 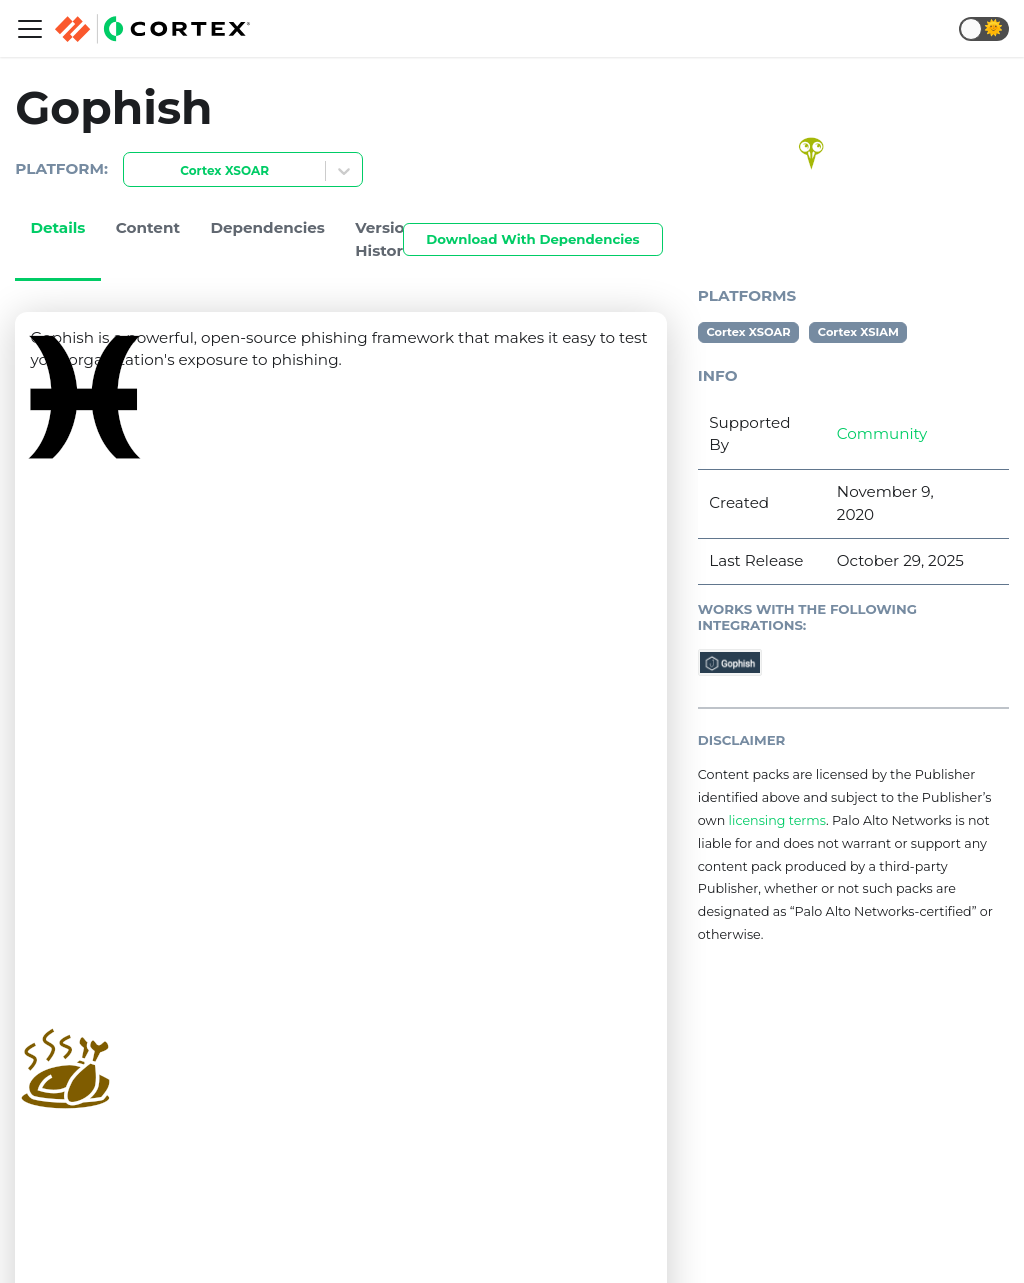 I want to click on view pisces zodiac sign information, so click(x=85, y=398).